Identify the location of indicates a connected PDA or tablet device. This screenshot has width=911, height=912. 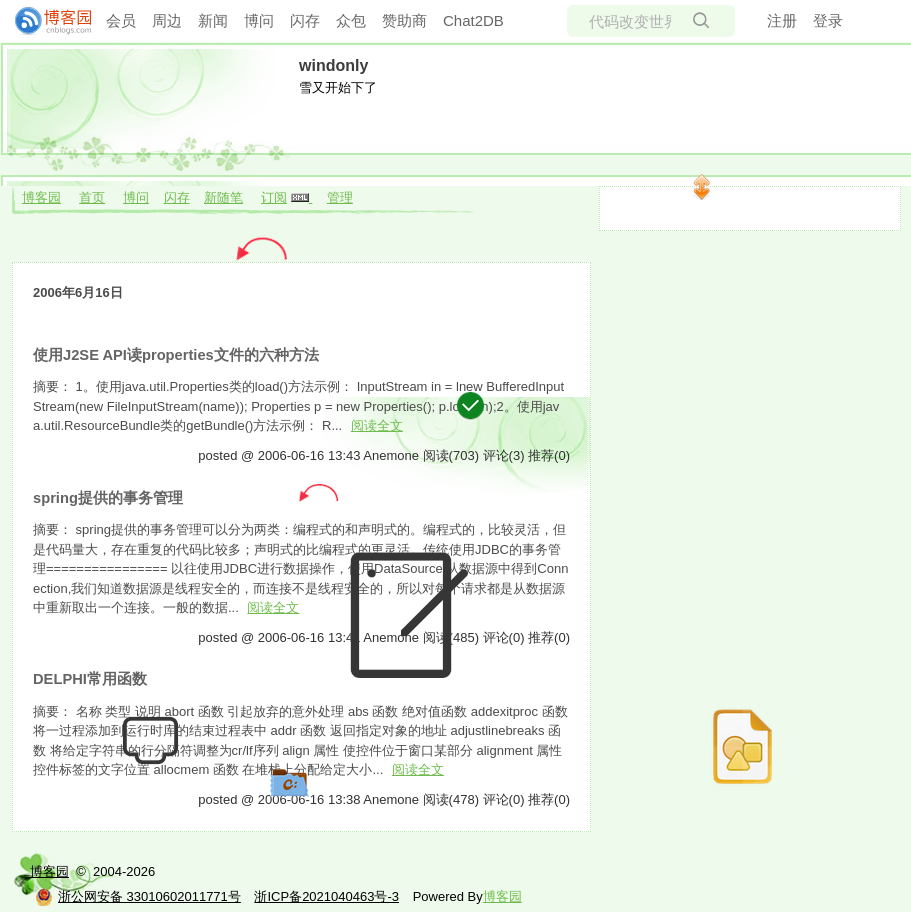
(401, 611).